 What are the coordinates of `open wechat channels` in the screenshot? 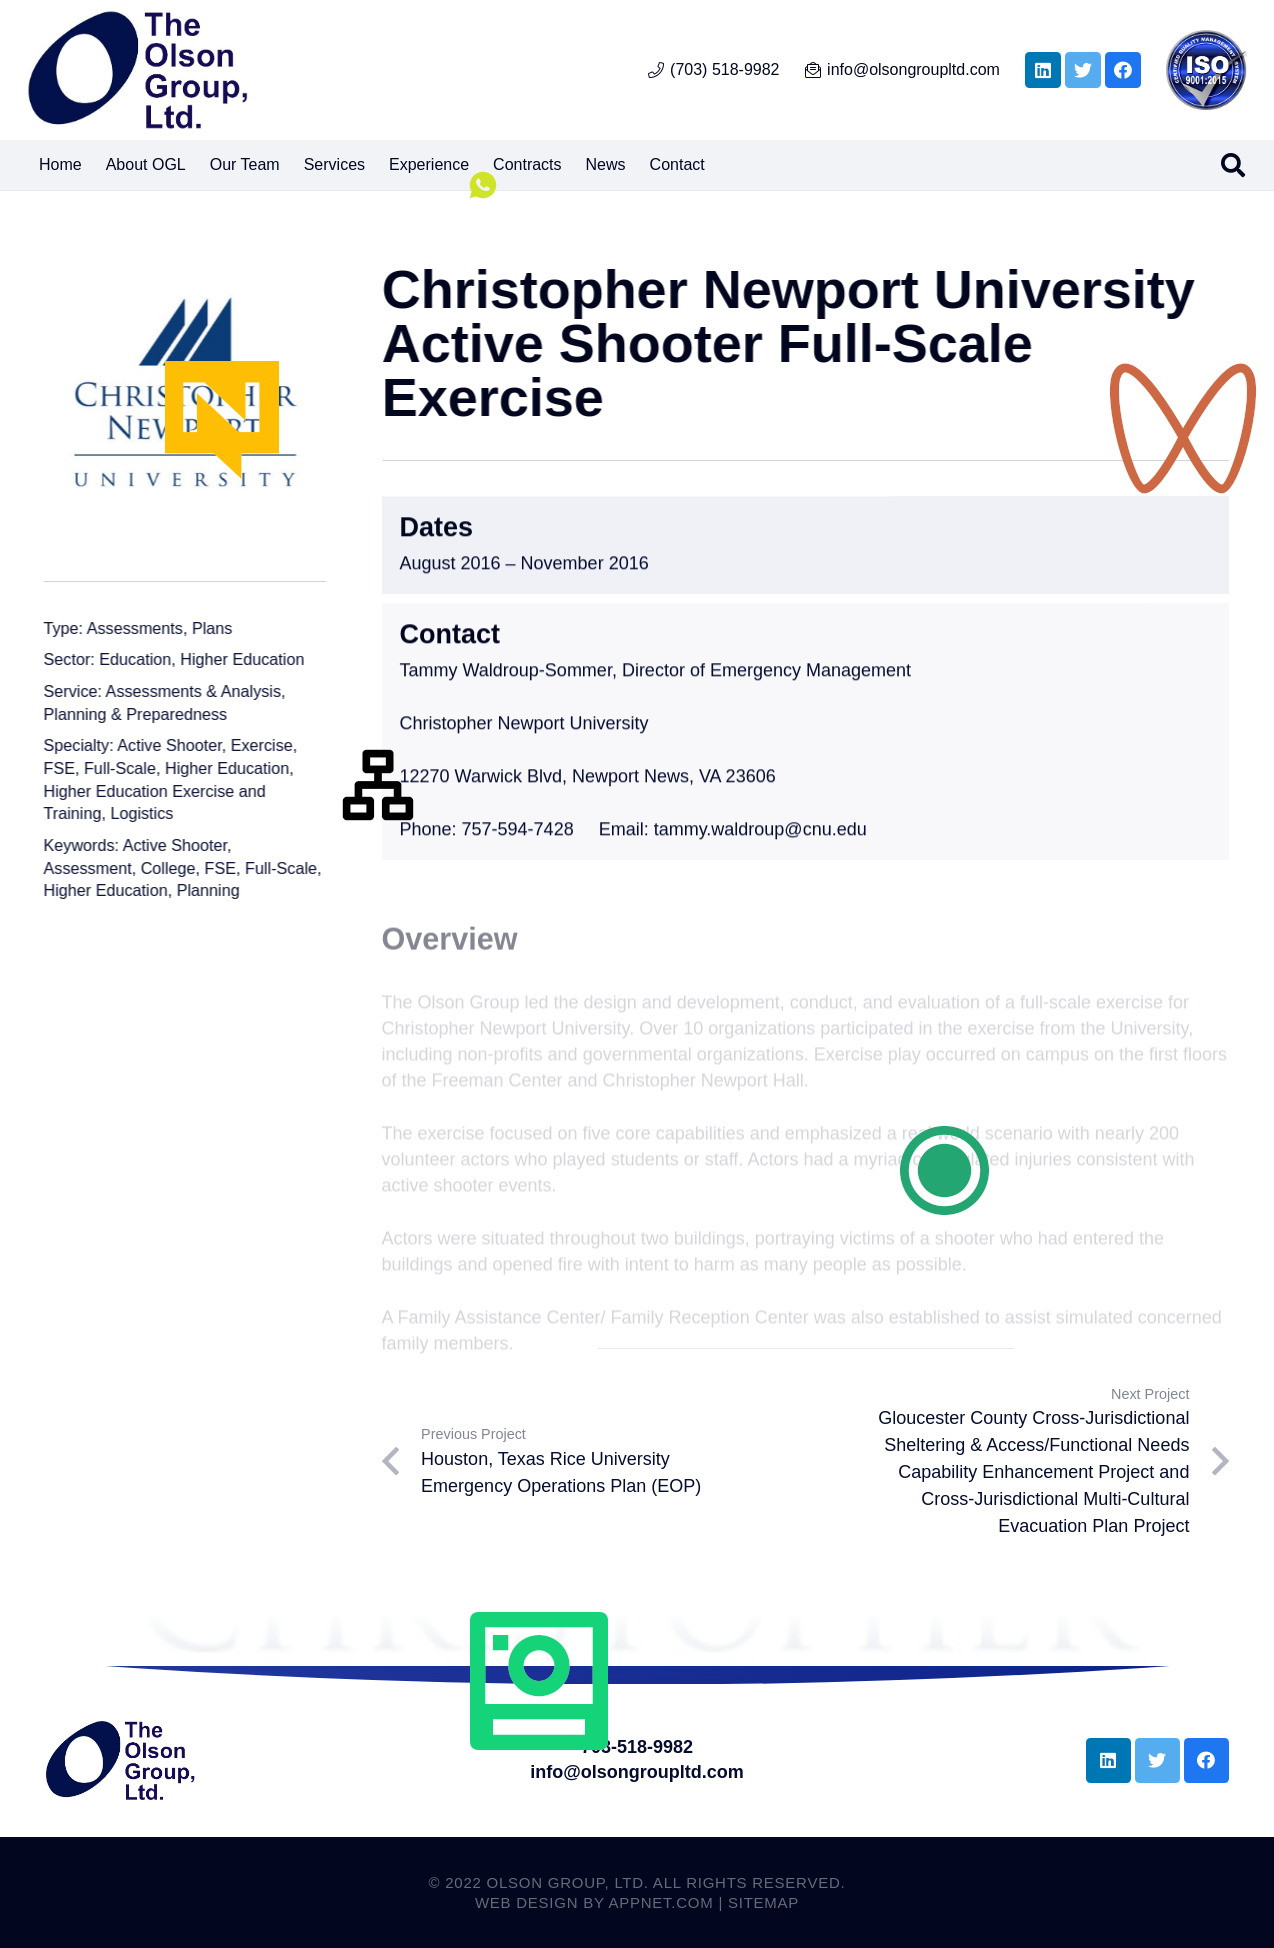 It's located at (1183, 428).